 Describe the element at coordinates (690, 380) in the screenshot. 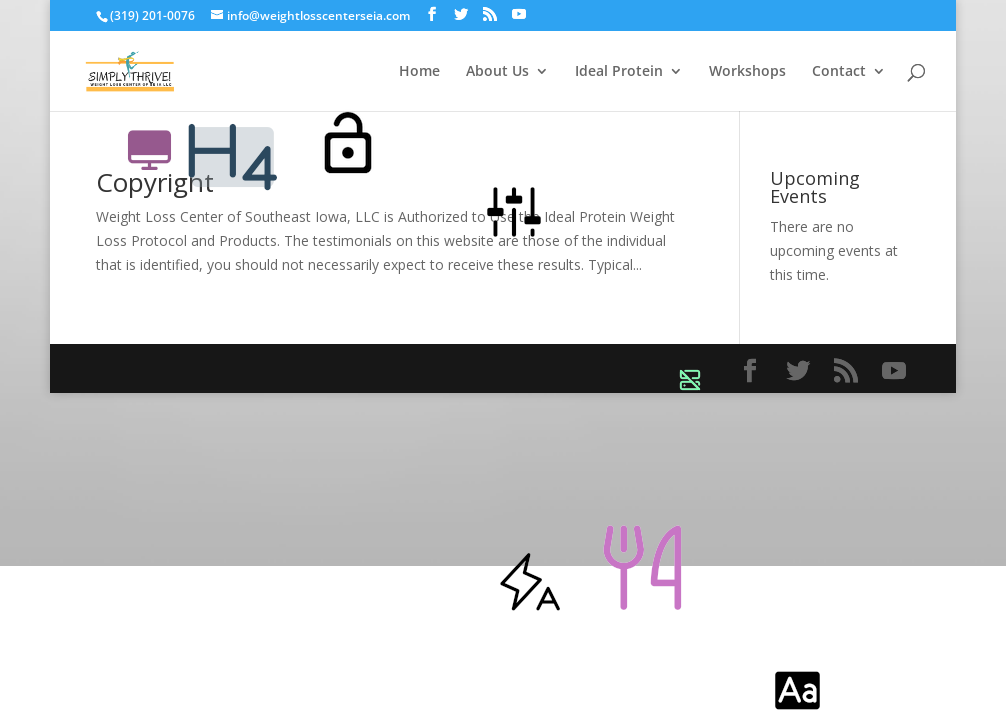

I see `server is offline or unavailable` at that location.